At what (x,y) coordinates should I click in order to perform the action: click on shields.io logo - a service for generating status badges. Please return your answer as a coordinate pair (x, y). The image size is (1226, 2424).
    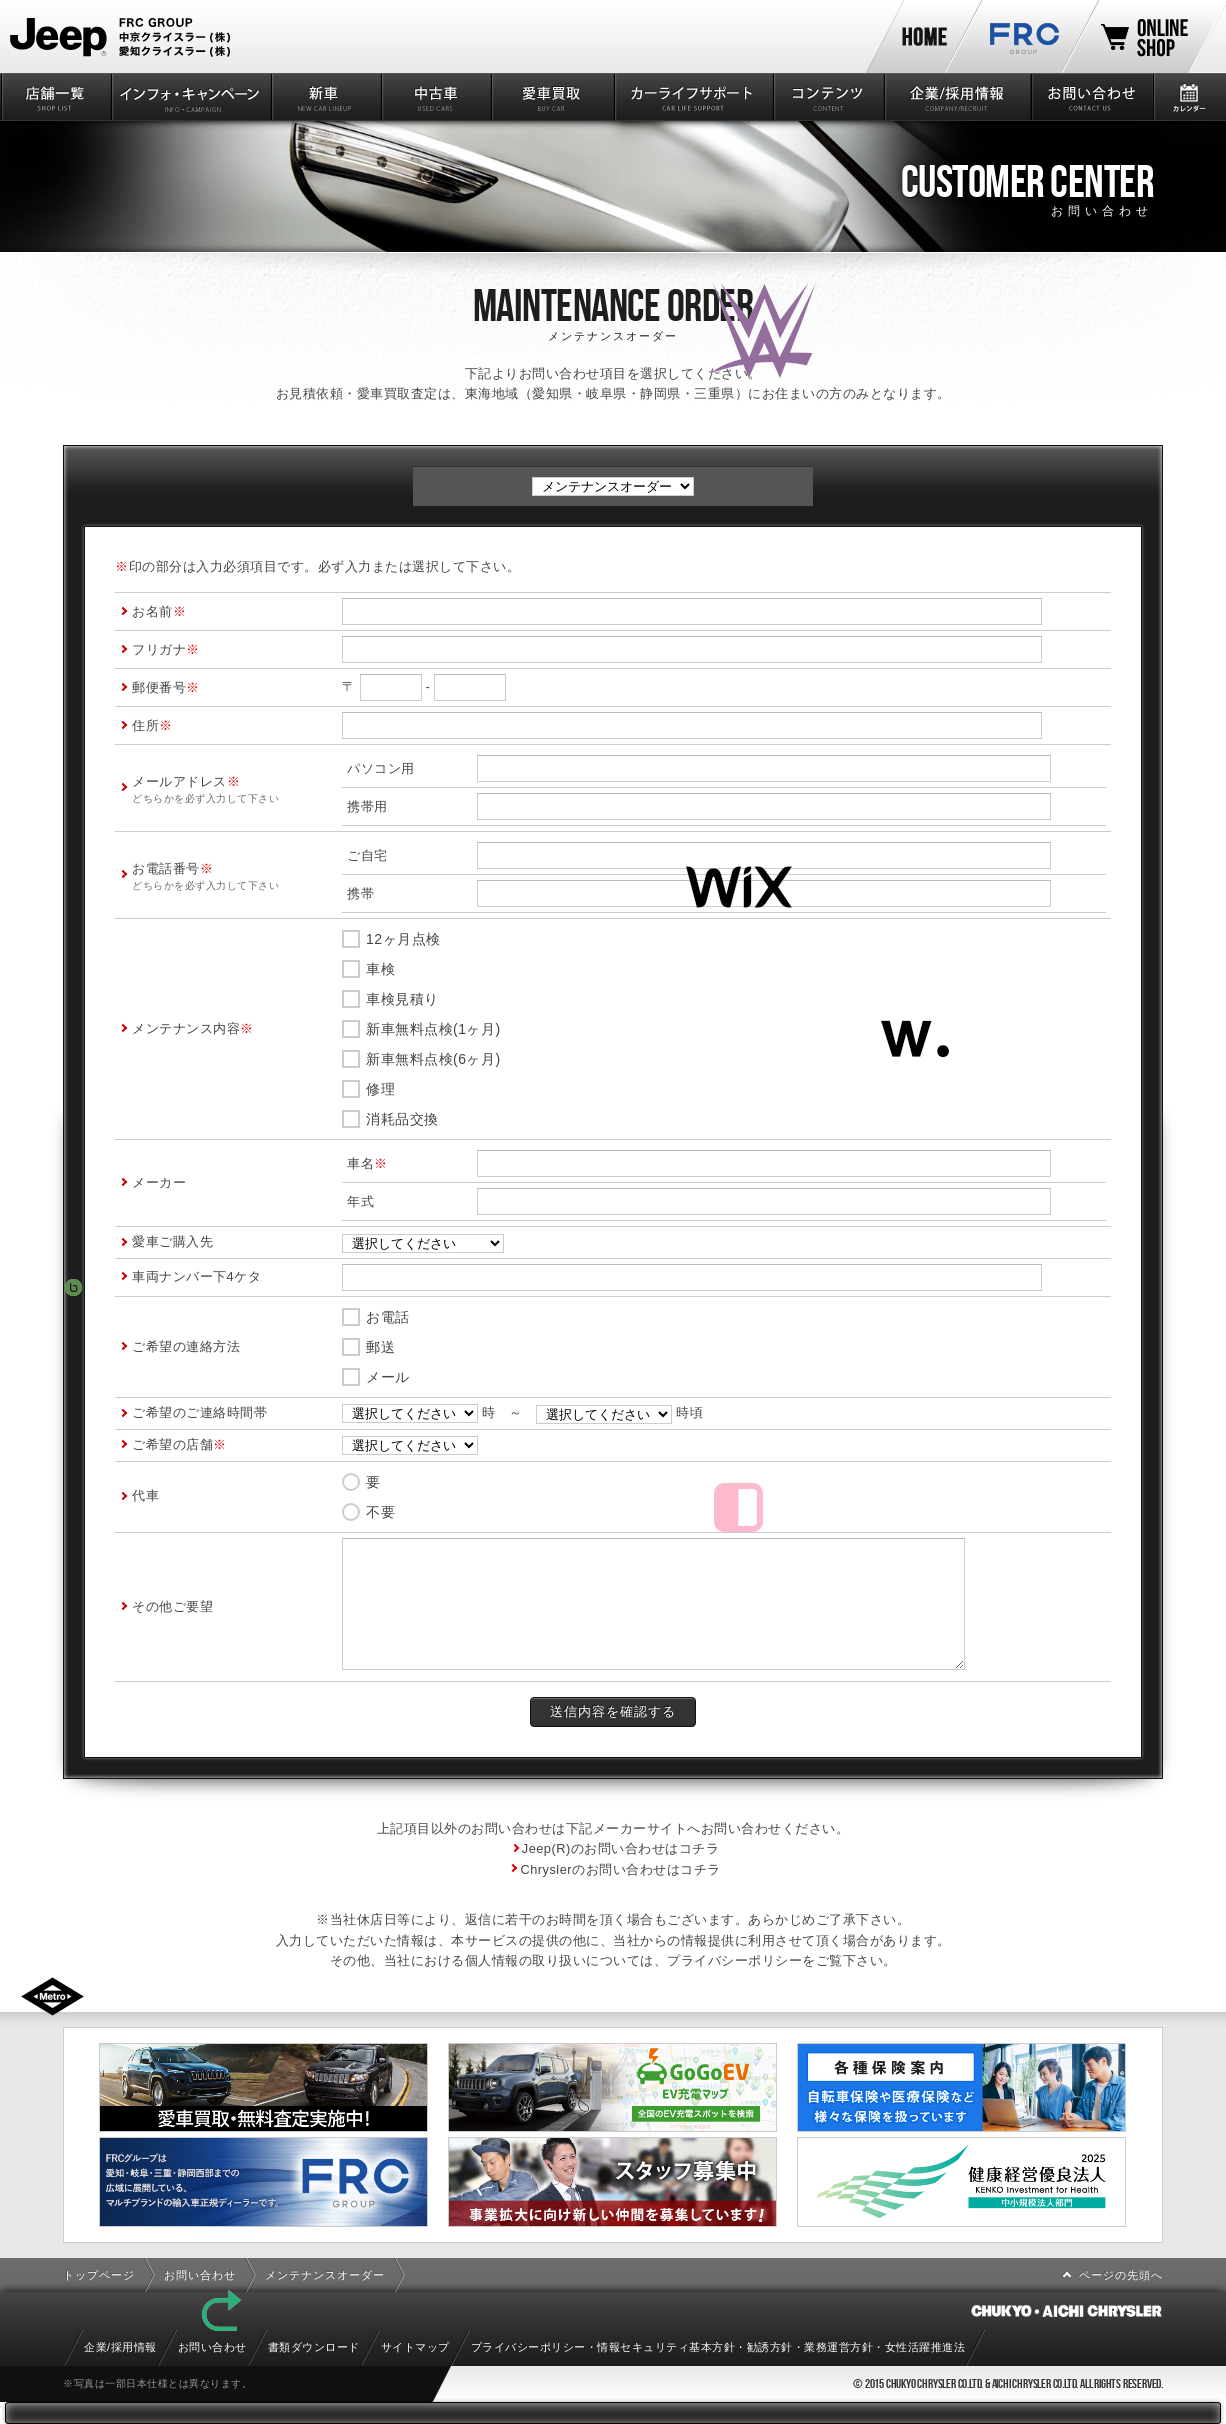
    Looking at the image, I should click on (738, 1507).